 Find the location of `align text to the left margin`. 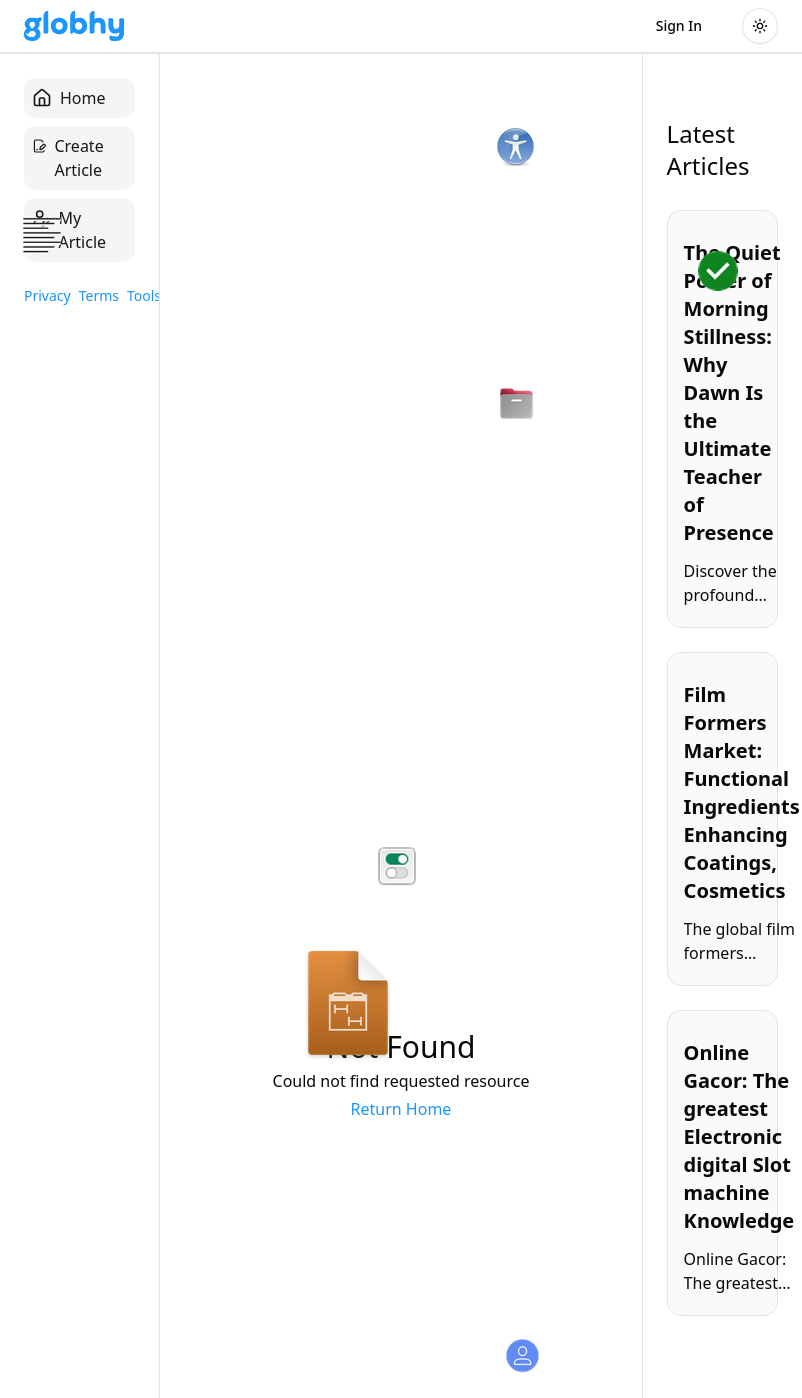

align text to the left margin is located at coordinates (42, 236).